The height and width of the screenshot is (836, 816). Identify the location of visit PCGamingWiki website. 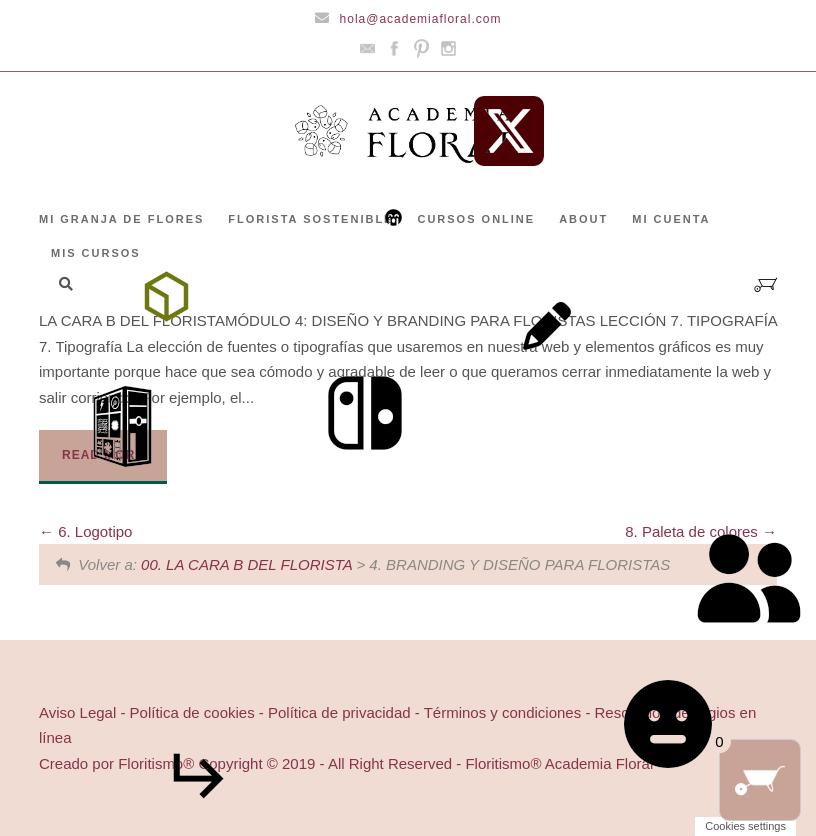
(122, 426).